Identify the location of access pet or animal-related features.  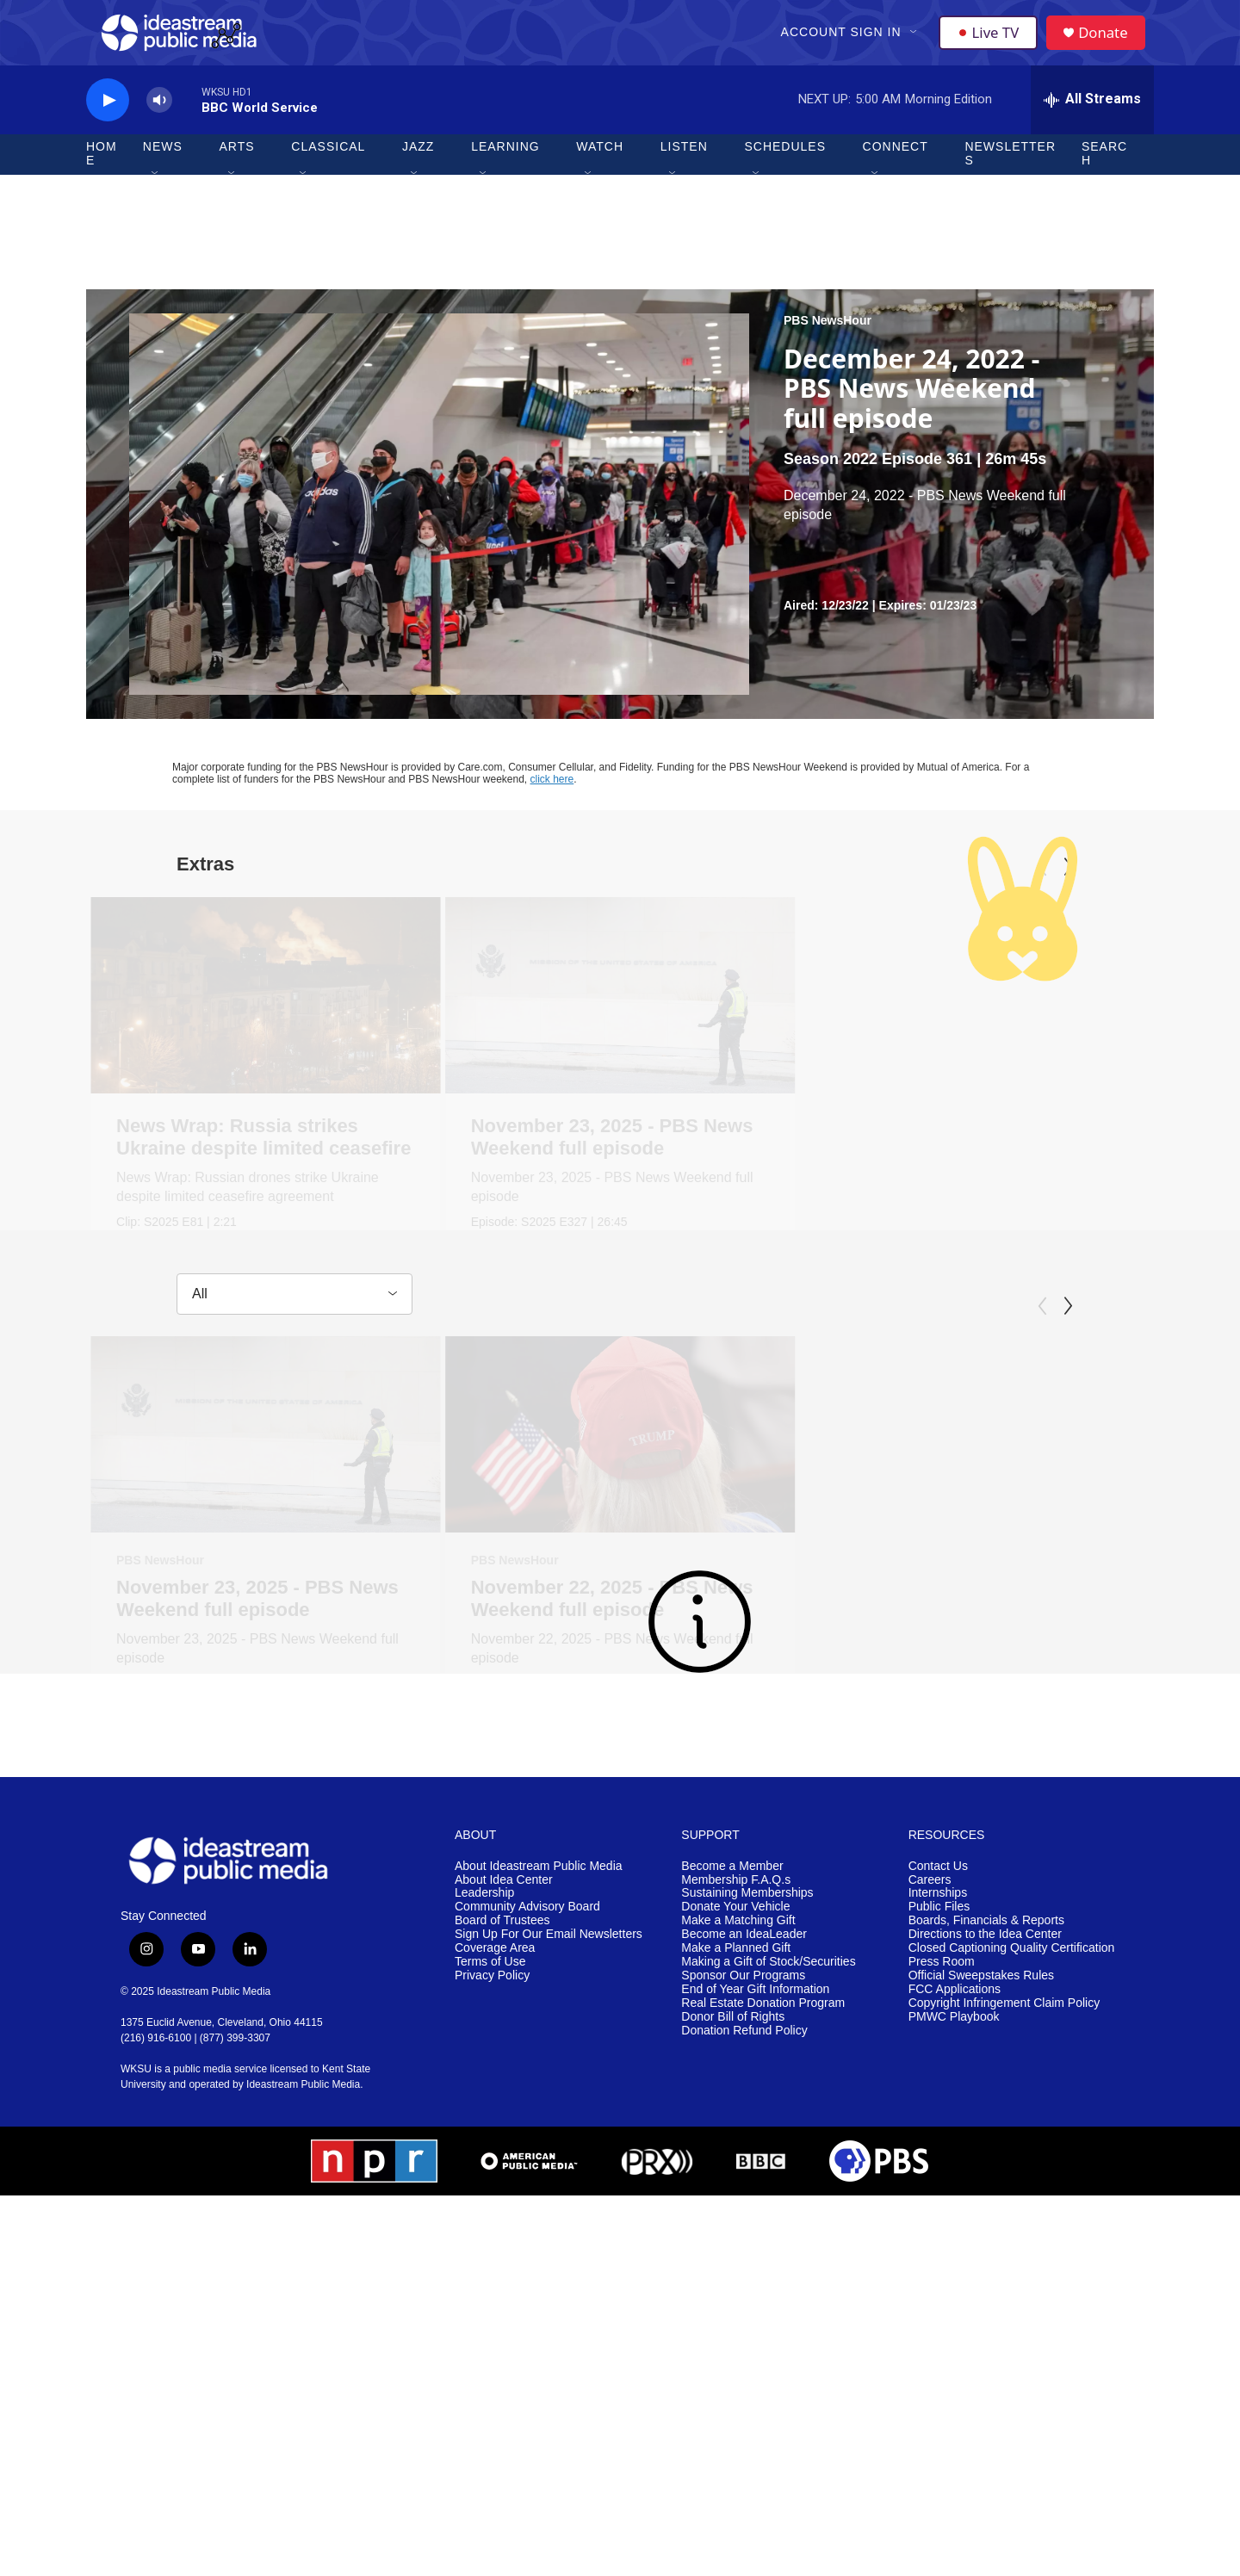
(1022, 911).